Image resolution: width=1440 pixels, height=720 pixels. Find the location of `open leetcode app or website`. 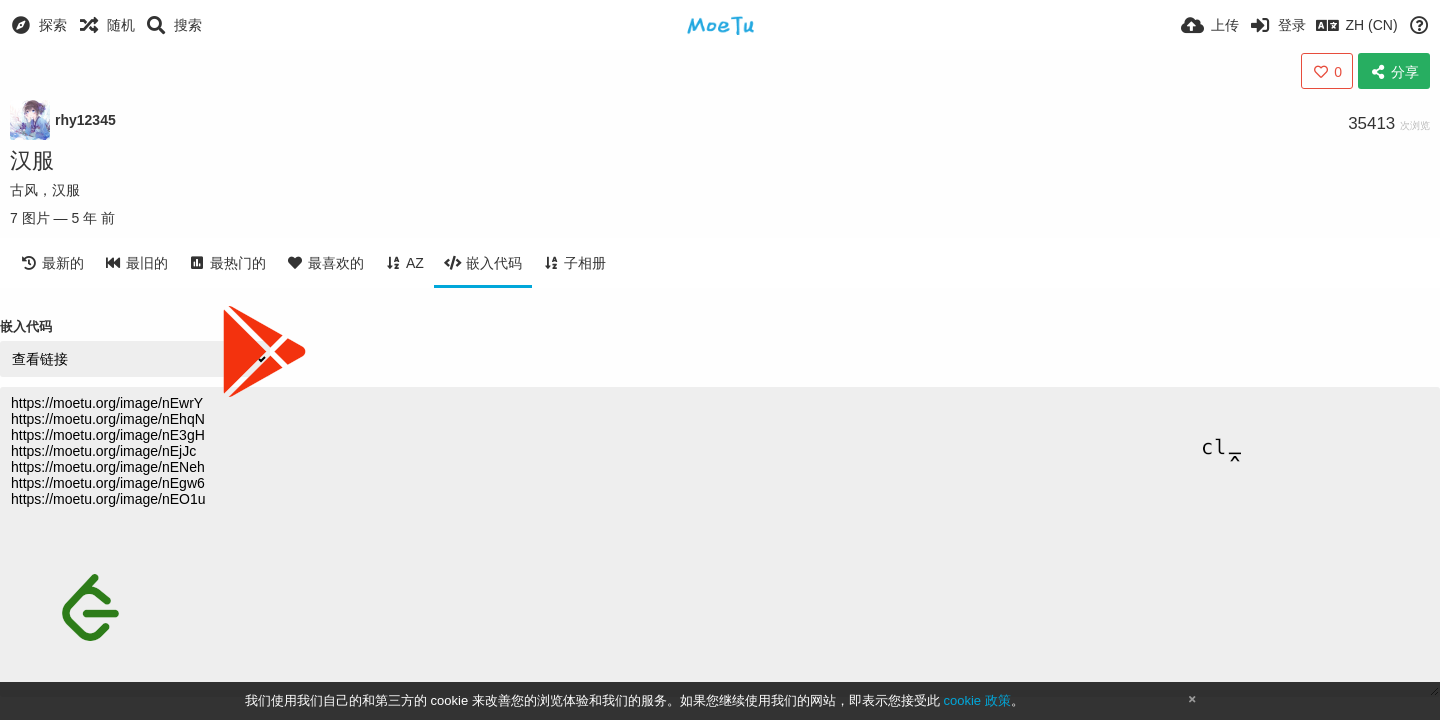

open leetcode app or website is located at coordinates (90, 607).